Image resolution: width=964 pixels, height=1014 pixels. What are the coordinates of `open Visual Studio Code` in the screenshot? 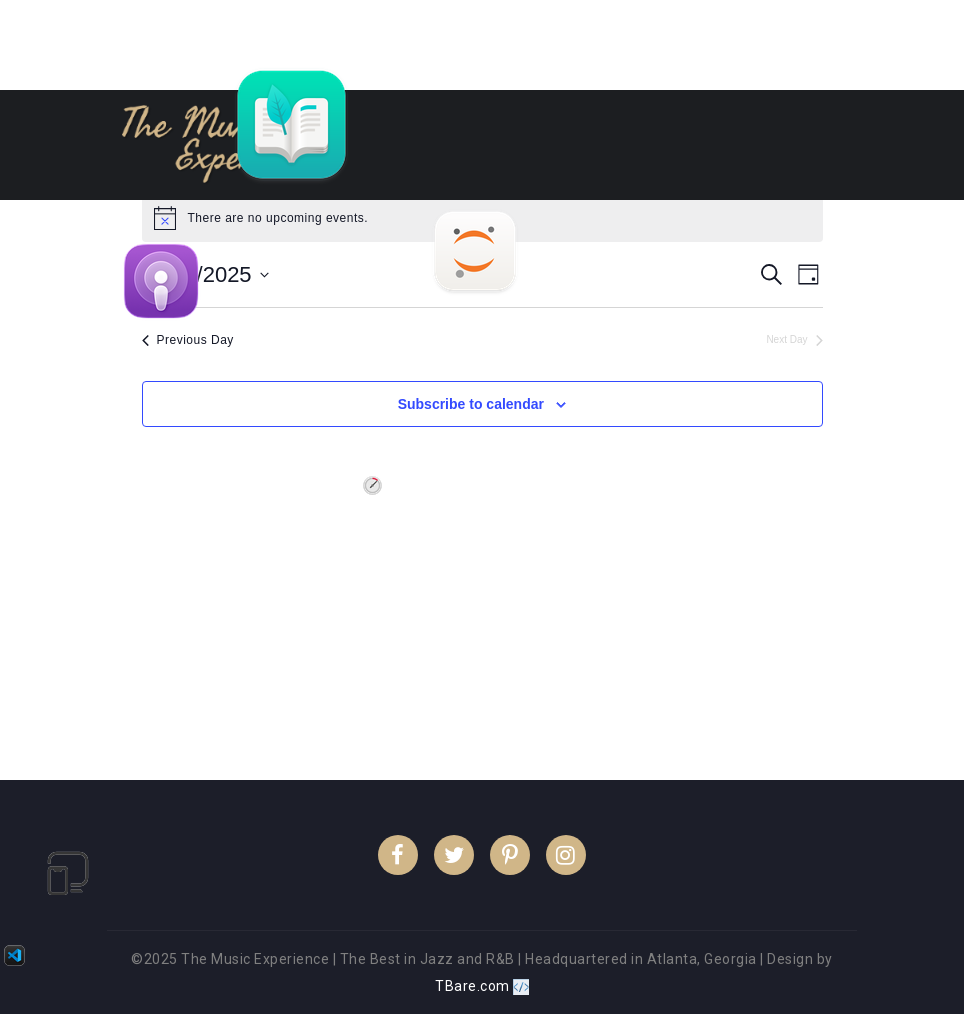 It's located at (14, 955).